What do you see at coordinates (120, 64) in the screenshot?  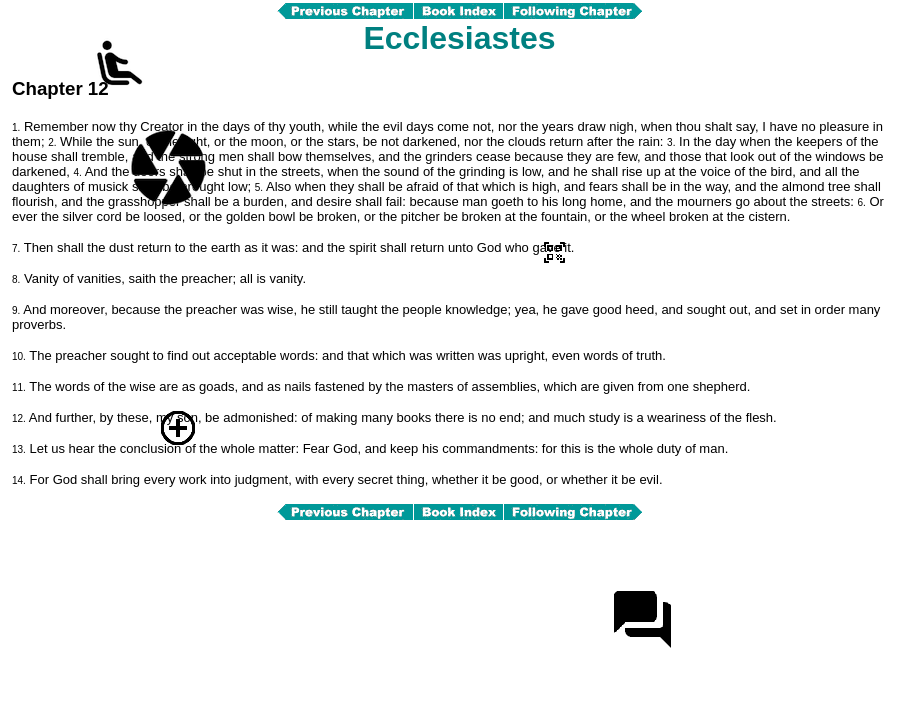 I see `select extra legroom or recline seating` at bounding box center [120, 64].